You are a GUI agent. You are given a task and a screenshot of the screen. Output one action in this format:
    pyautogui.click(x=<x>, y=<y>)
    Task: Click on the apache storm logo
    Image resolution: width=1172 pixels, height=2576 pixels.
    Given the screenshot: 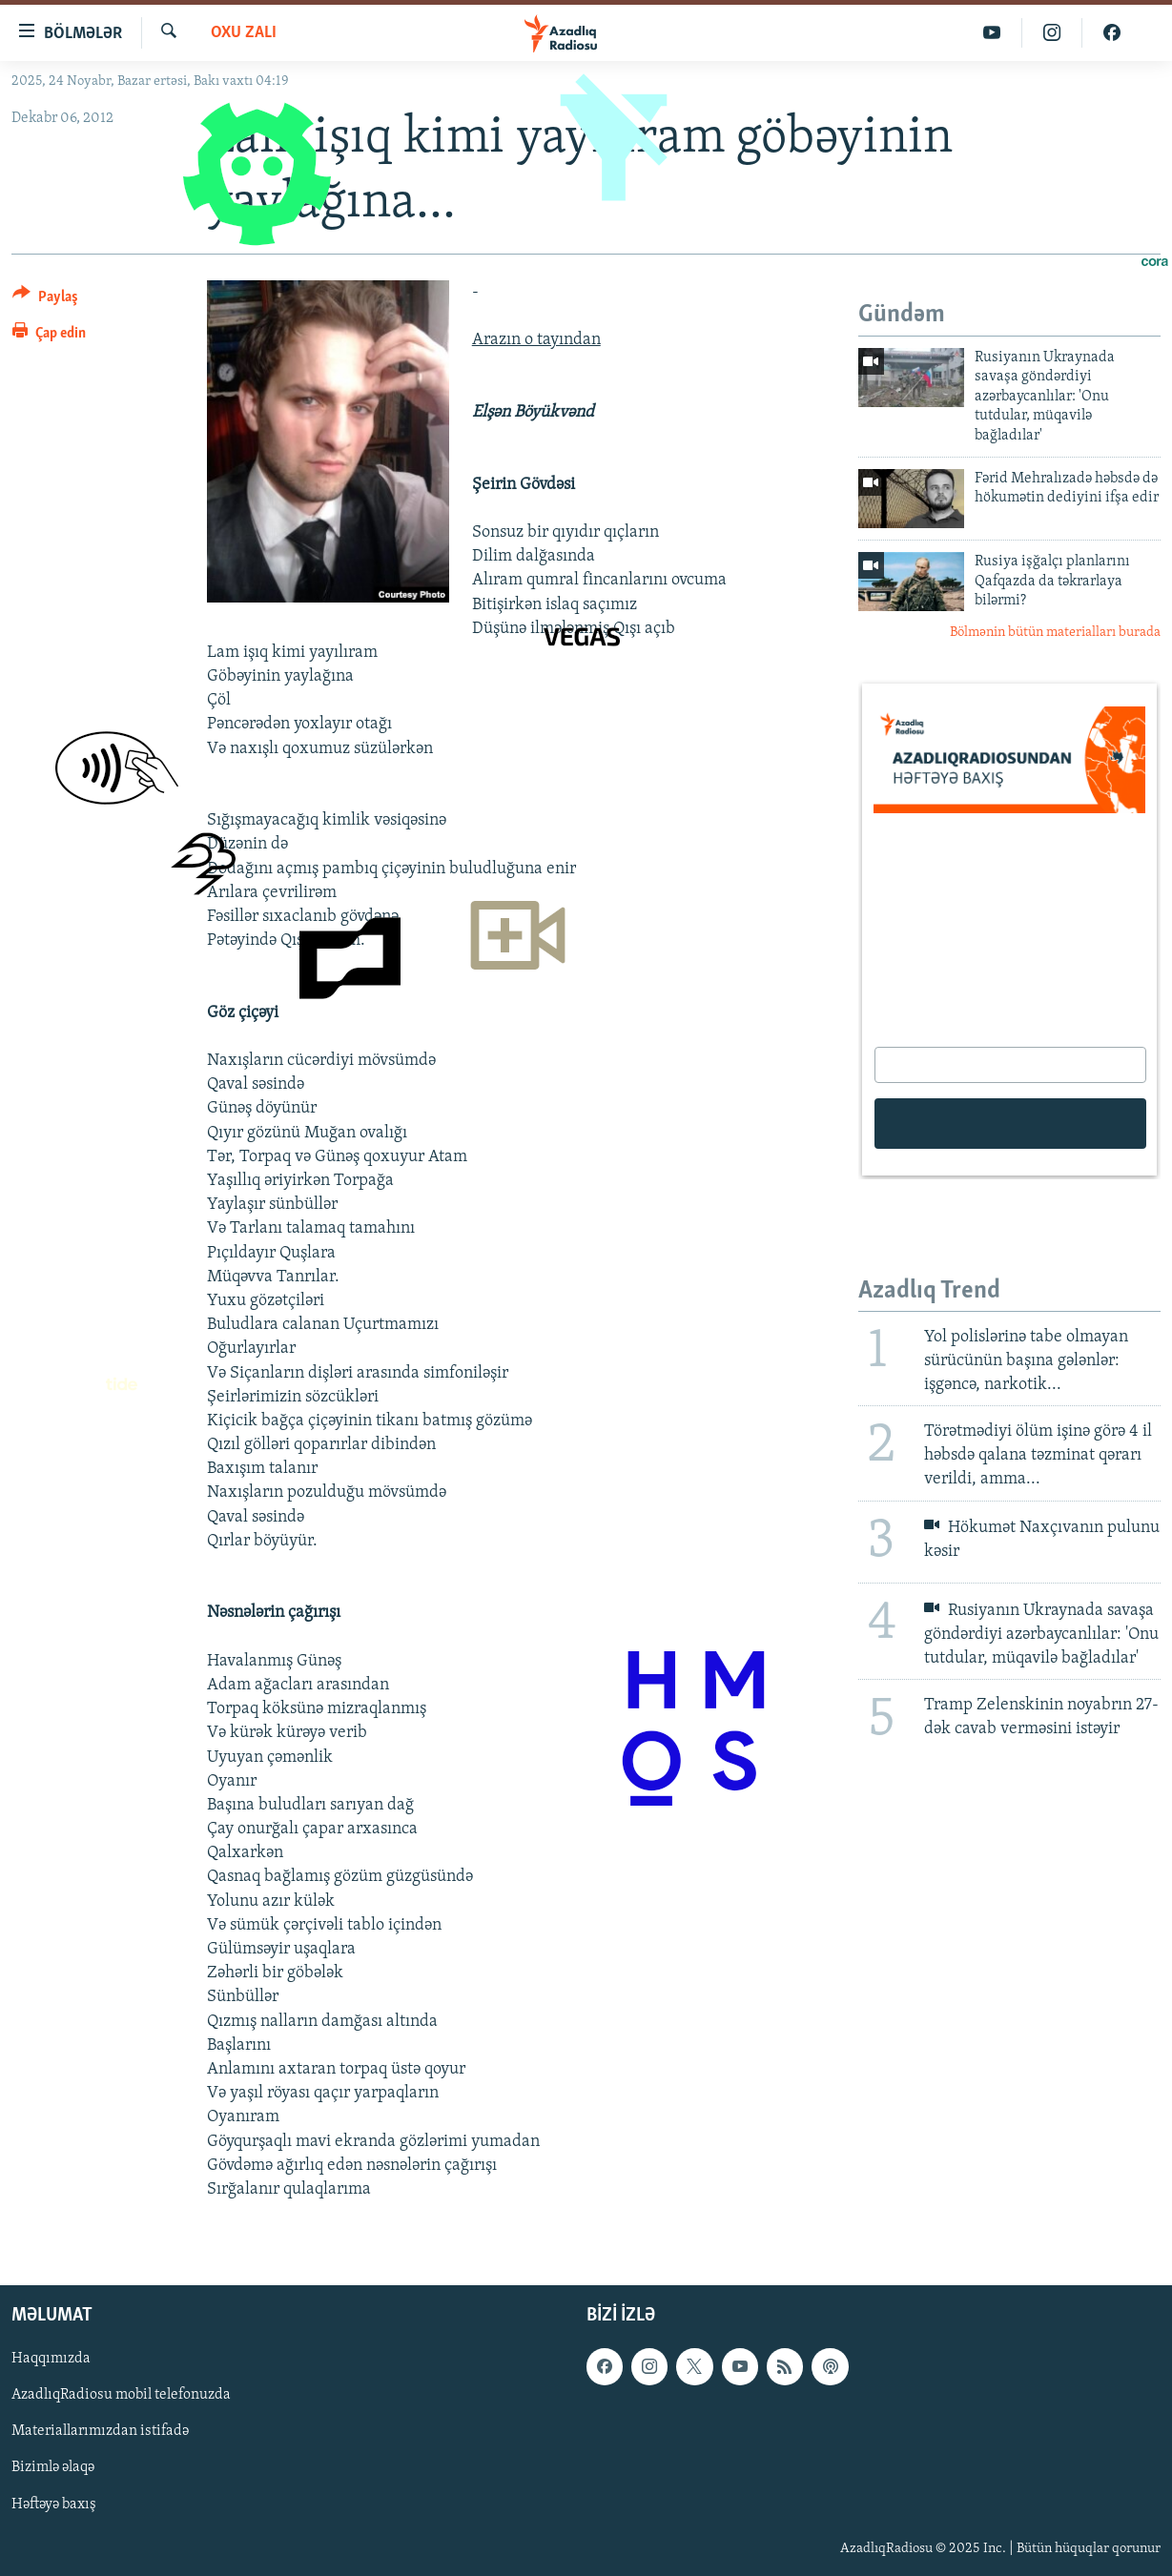 What is the action you would take?
    pyautogui.click(x=203, y=864)
    